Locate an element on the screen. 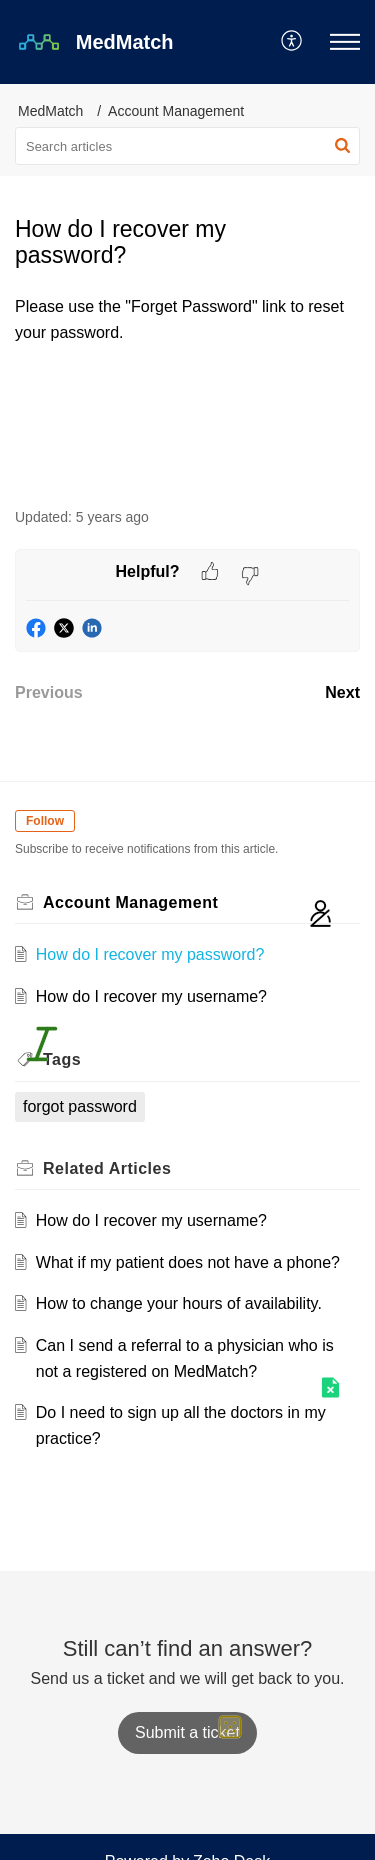 This screenshot has height=1860, width=375. indicates a random or chance-based action is located at coordinates (230, 1727).